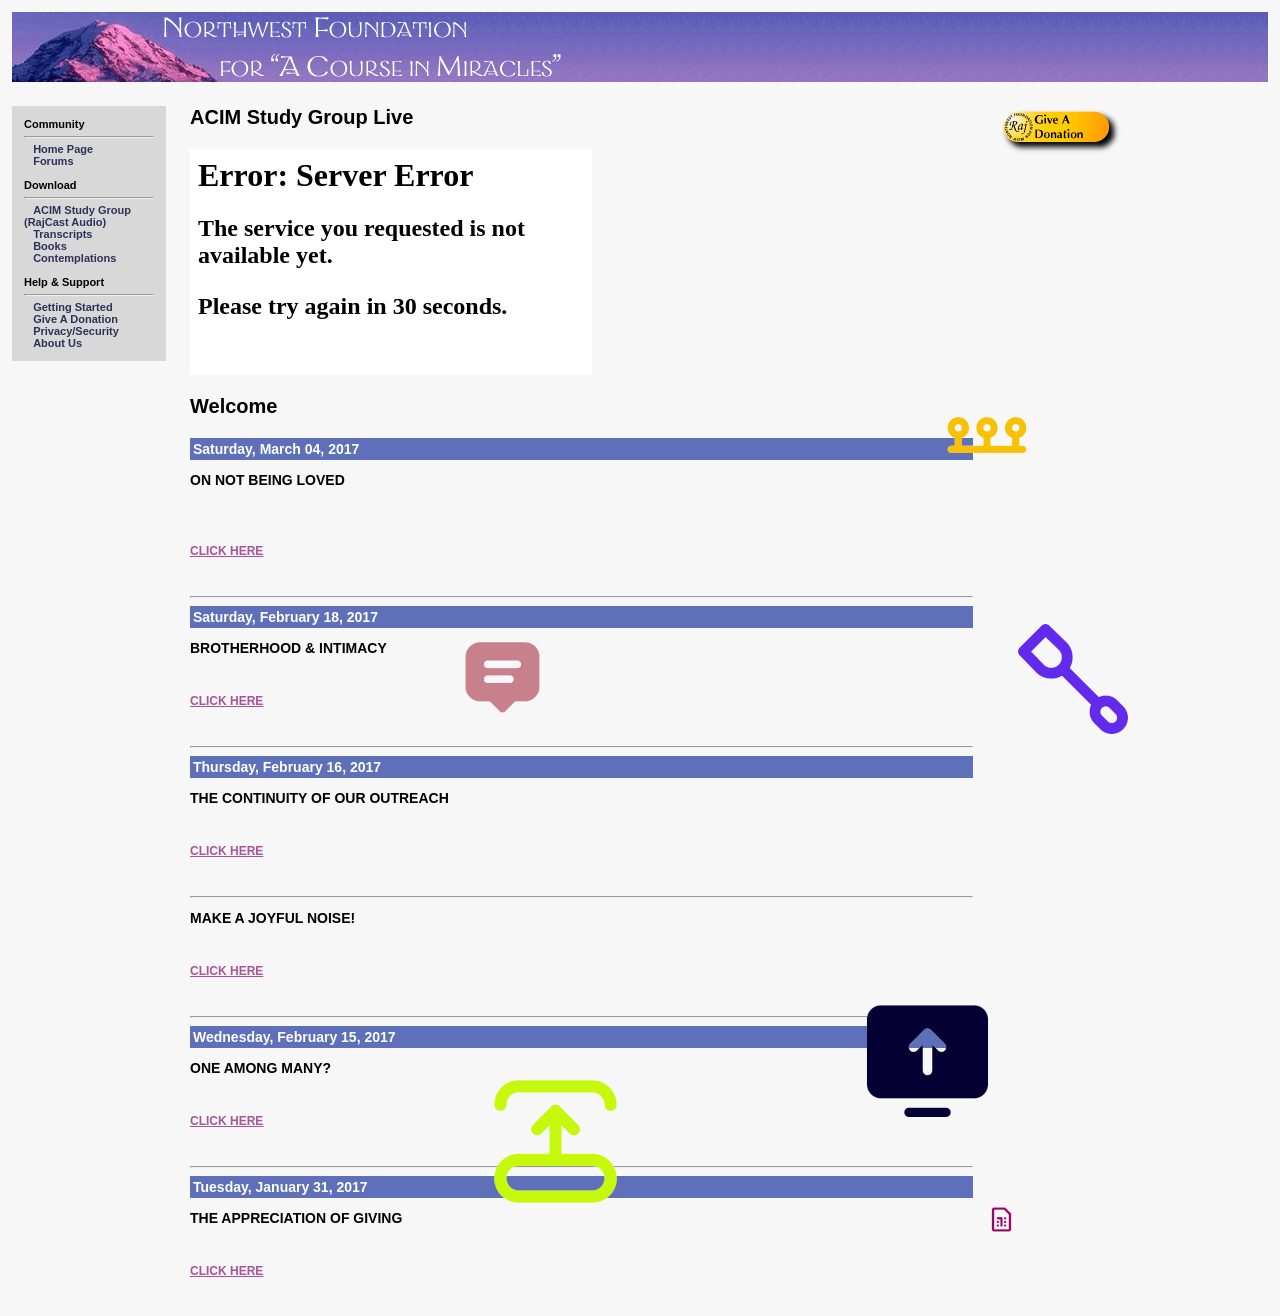 This screenshot has height=1316, width=1280. What do you see at coordinates (502, 675) in the screenshot?
I see `open messaging or chat` at bounding box center [502, 675].